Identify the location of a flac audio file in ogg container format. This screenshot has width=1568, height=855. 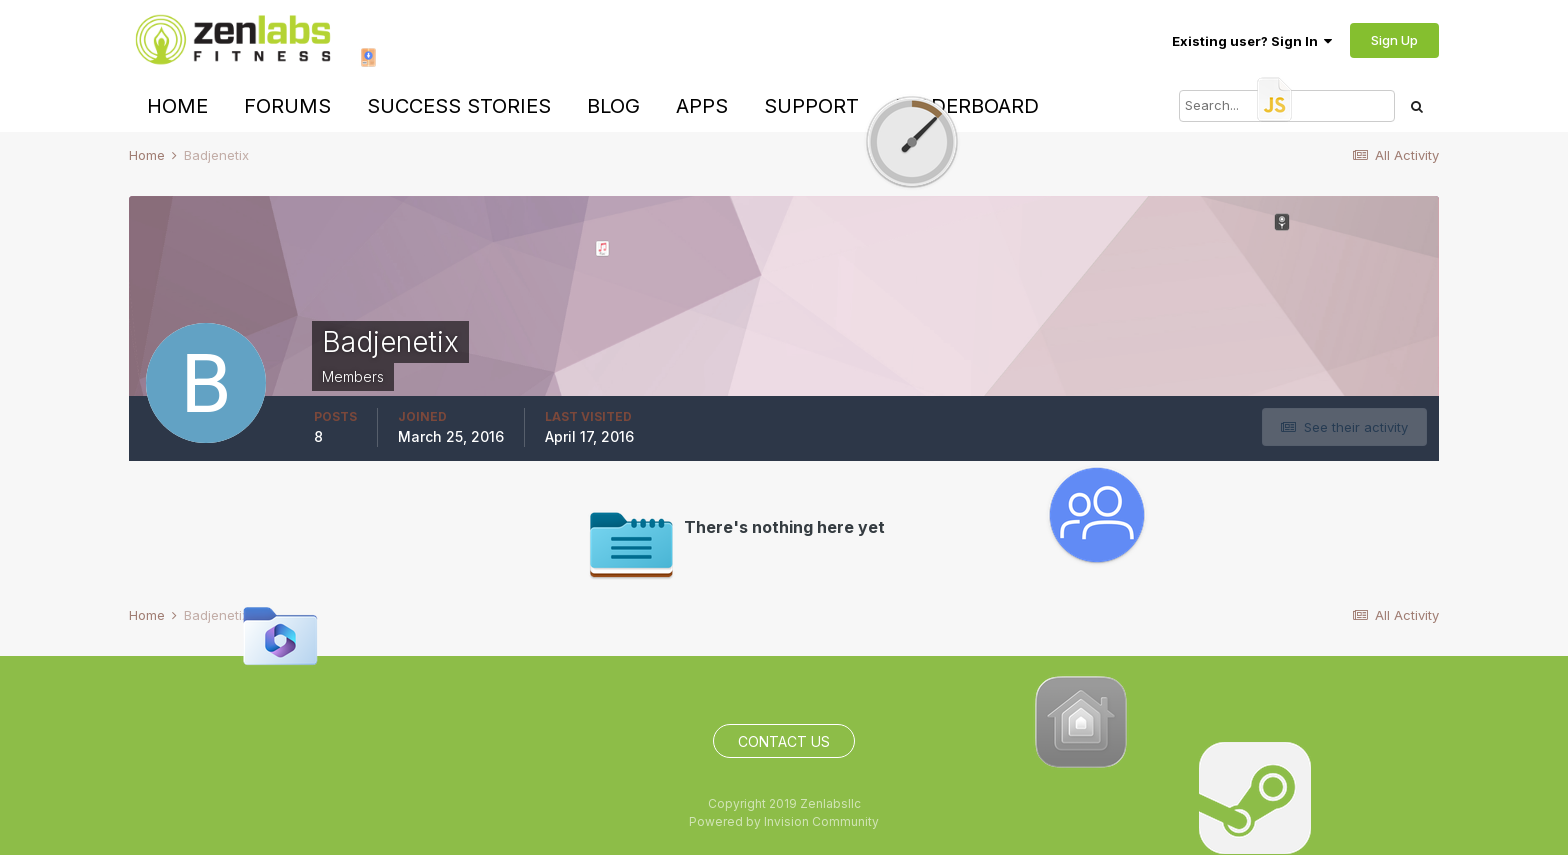
(602, 248).